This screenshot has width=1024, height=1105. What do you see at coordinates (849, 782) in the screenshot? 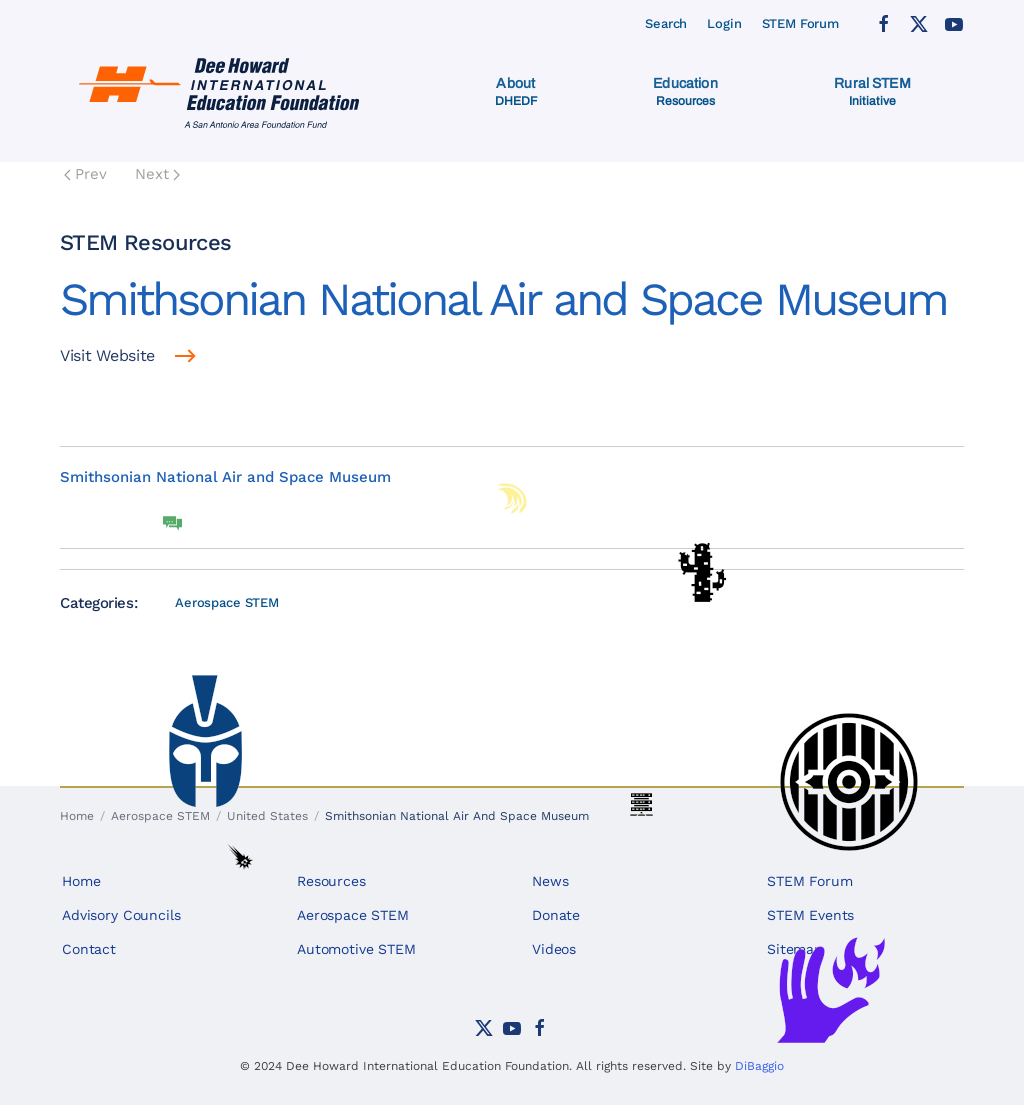
I see `select a defensive item or shield equipment` at bounding box center [849, 782].